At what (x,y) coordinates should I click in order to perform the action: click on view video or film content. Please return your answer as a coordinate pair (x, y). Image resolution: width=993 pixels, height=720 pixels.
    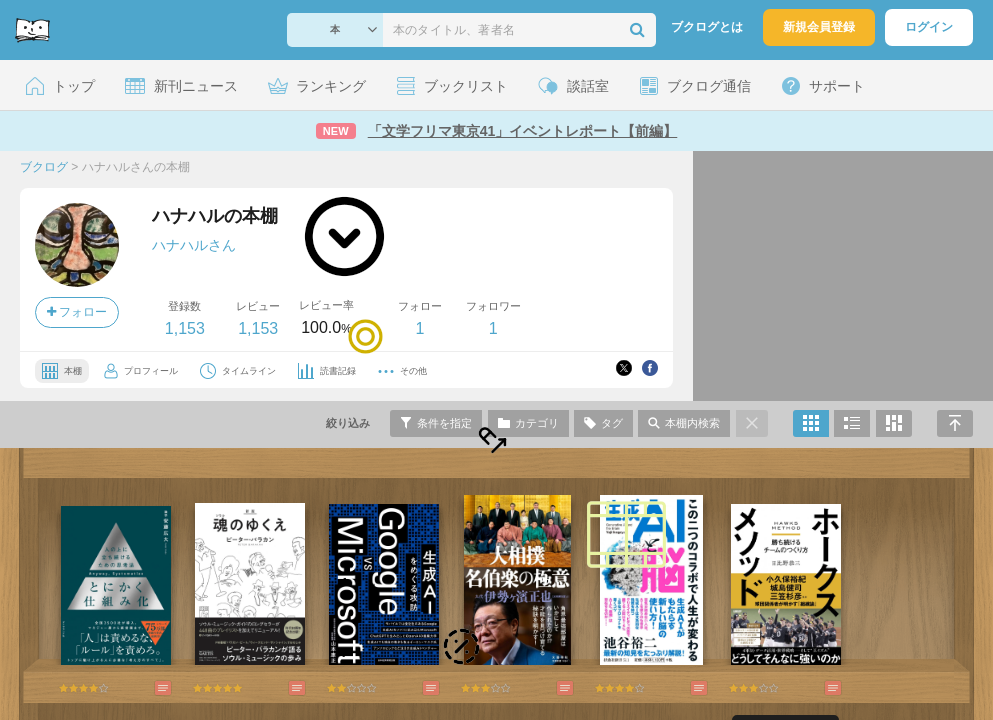
    Looking at the image, I should click on (626, 534).